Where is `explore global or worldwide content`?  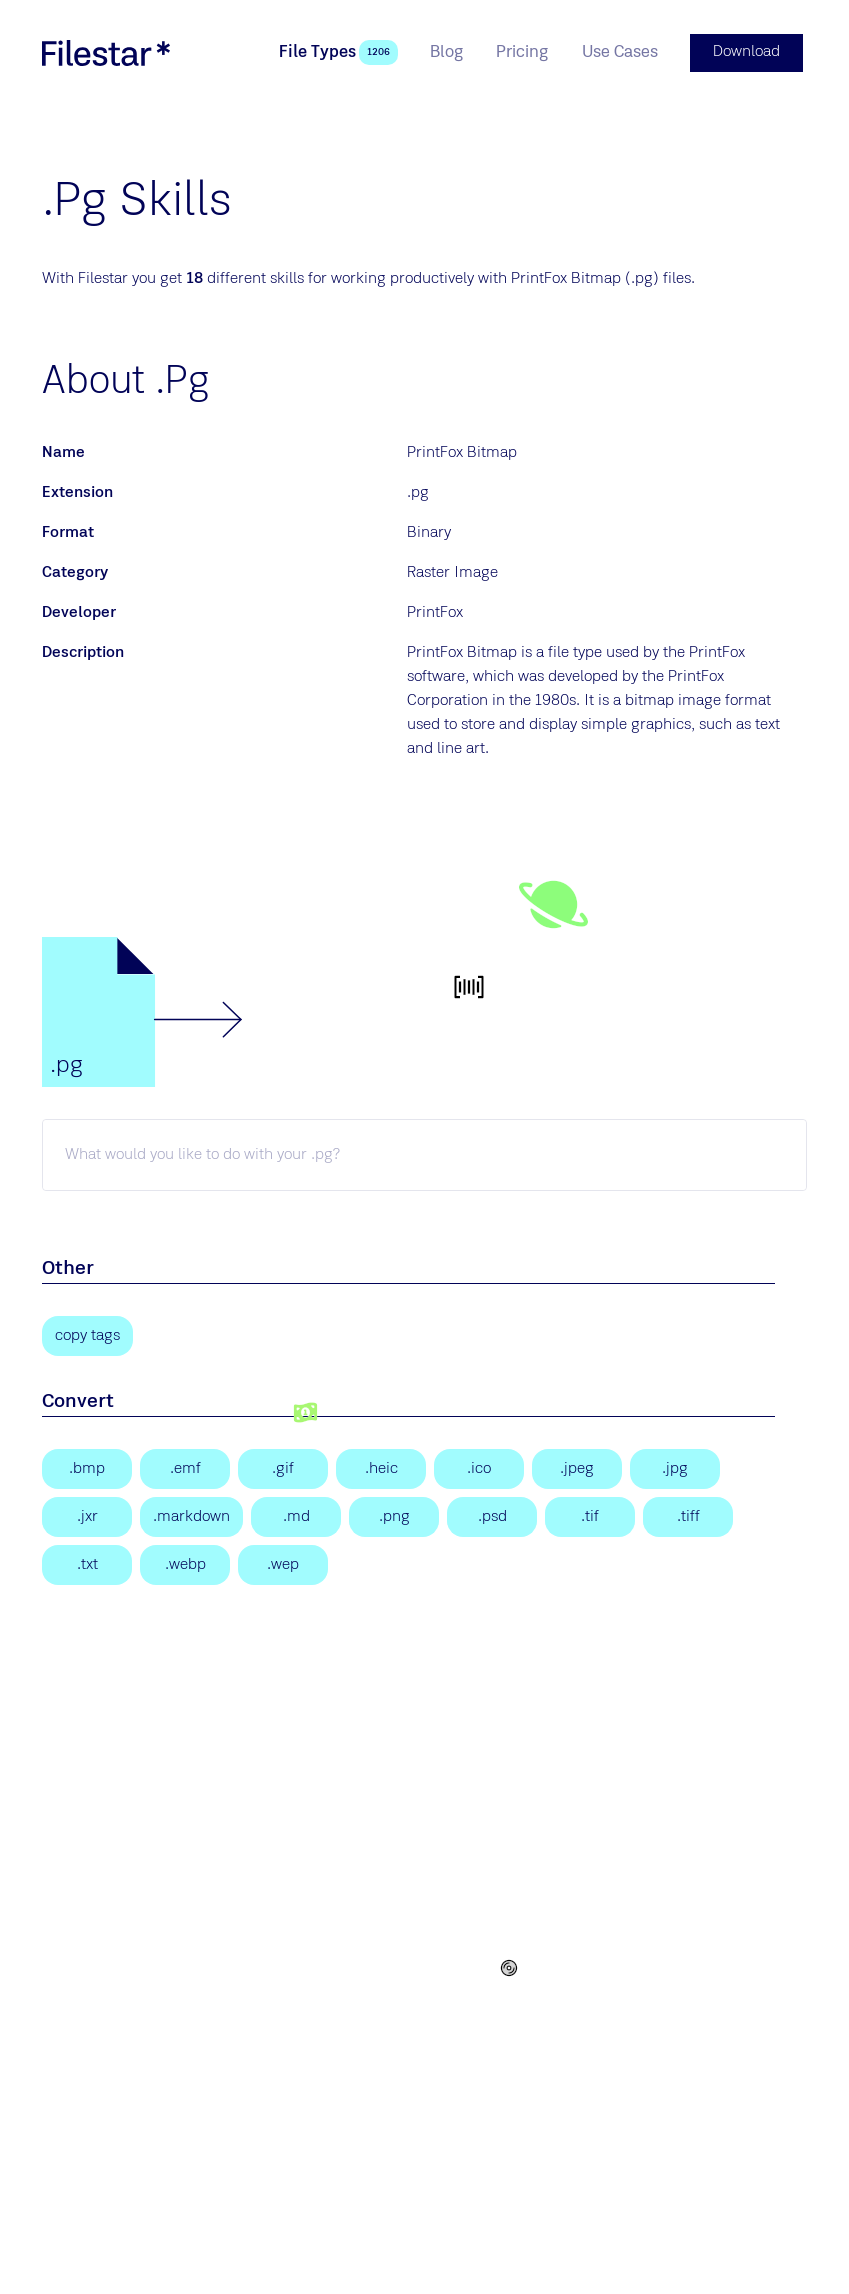
explore global or worldwide content is located at coordinates (553, 904).